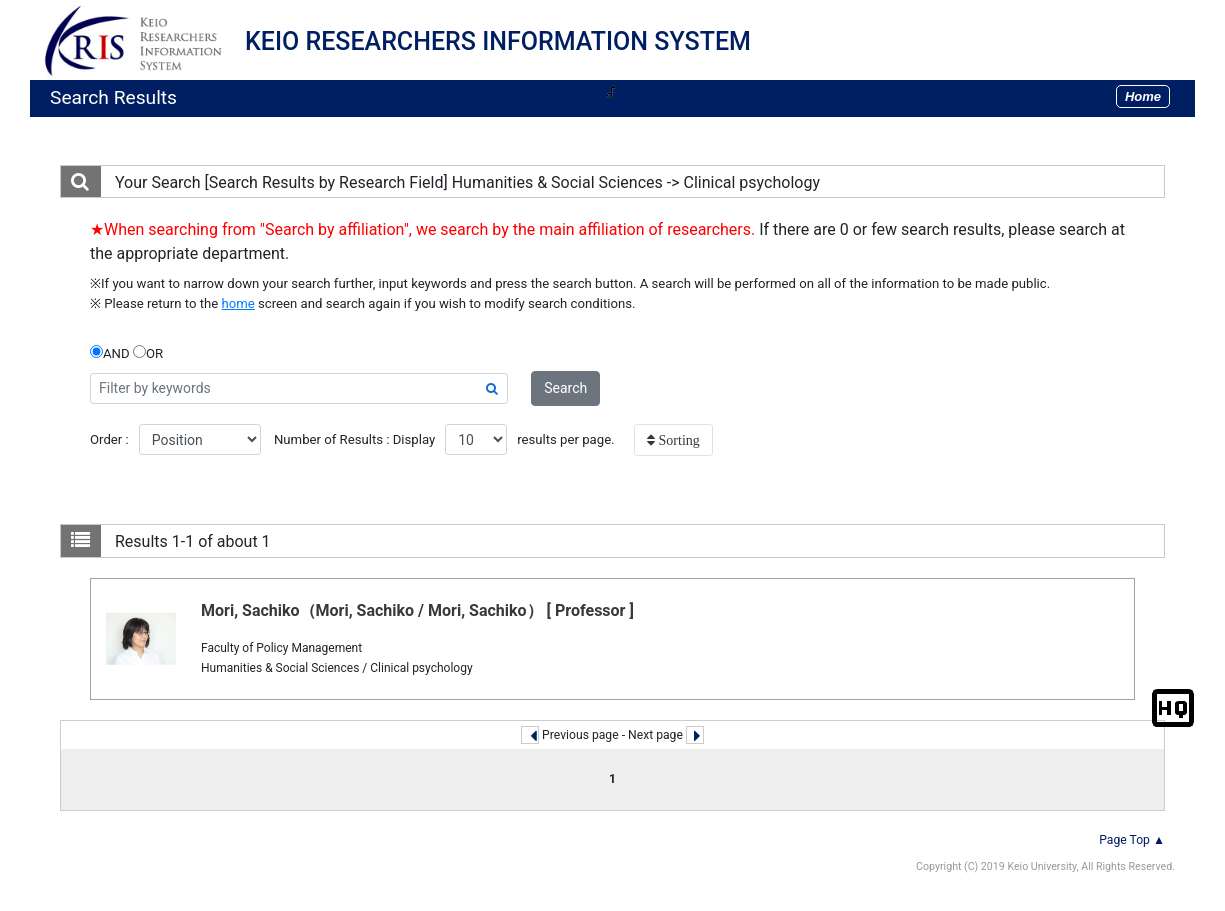 This screenshot has height=911, width=1225. What do you see at coordinates (1173, 708) in the screenshot?
I see `indicates high quality media or streaming option` at bounding box center [1173, 708].